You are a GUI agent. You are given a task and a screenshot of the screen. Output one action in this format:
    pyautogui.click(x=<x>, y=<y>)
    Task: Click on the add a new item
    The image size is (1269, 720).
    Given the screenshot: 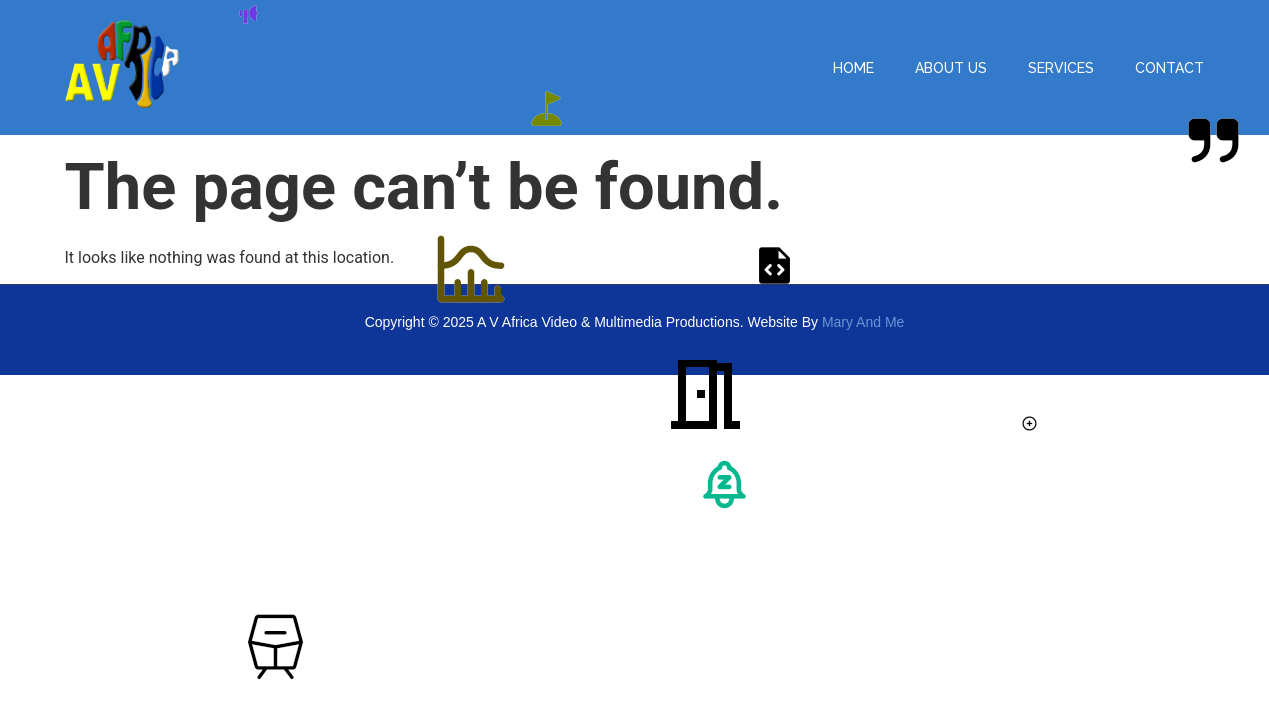 What is the action you would take?
    pyautogui.click(x=1029, y=423)
    